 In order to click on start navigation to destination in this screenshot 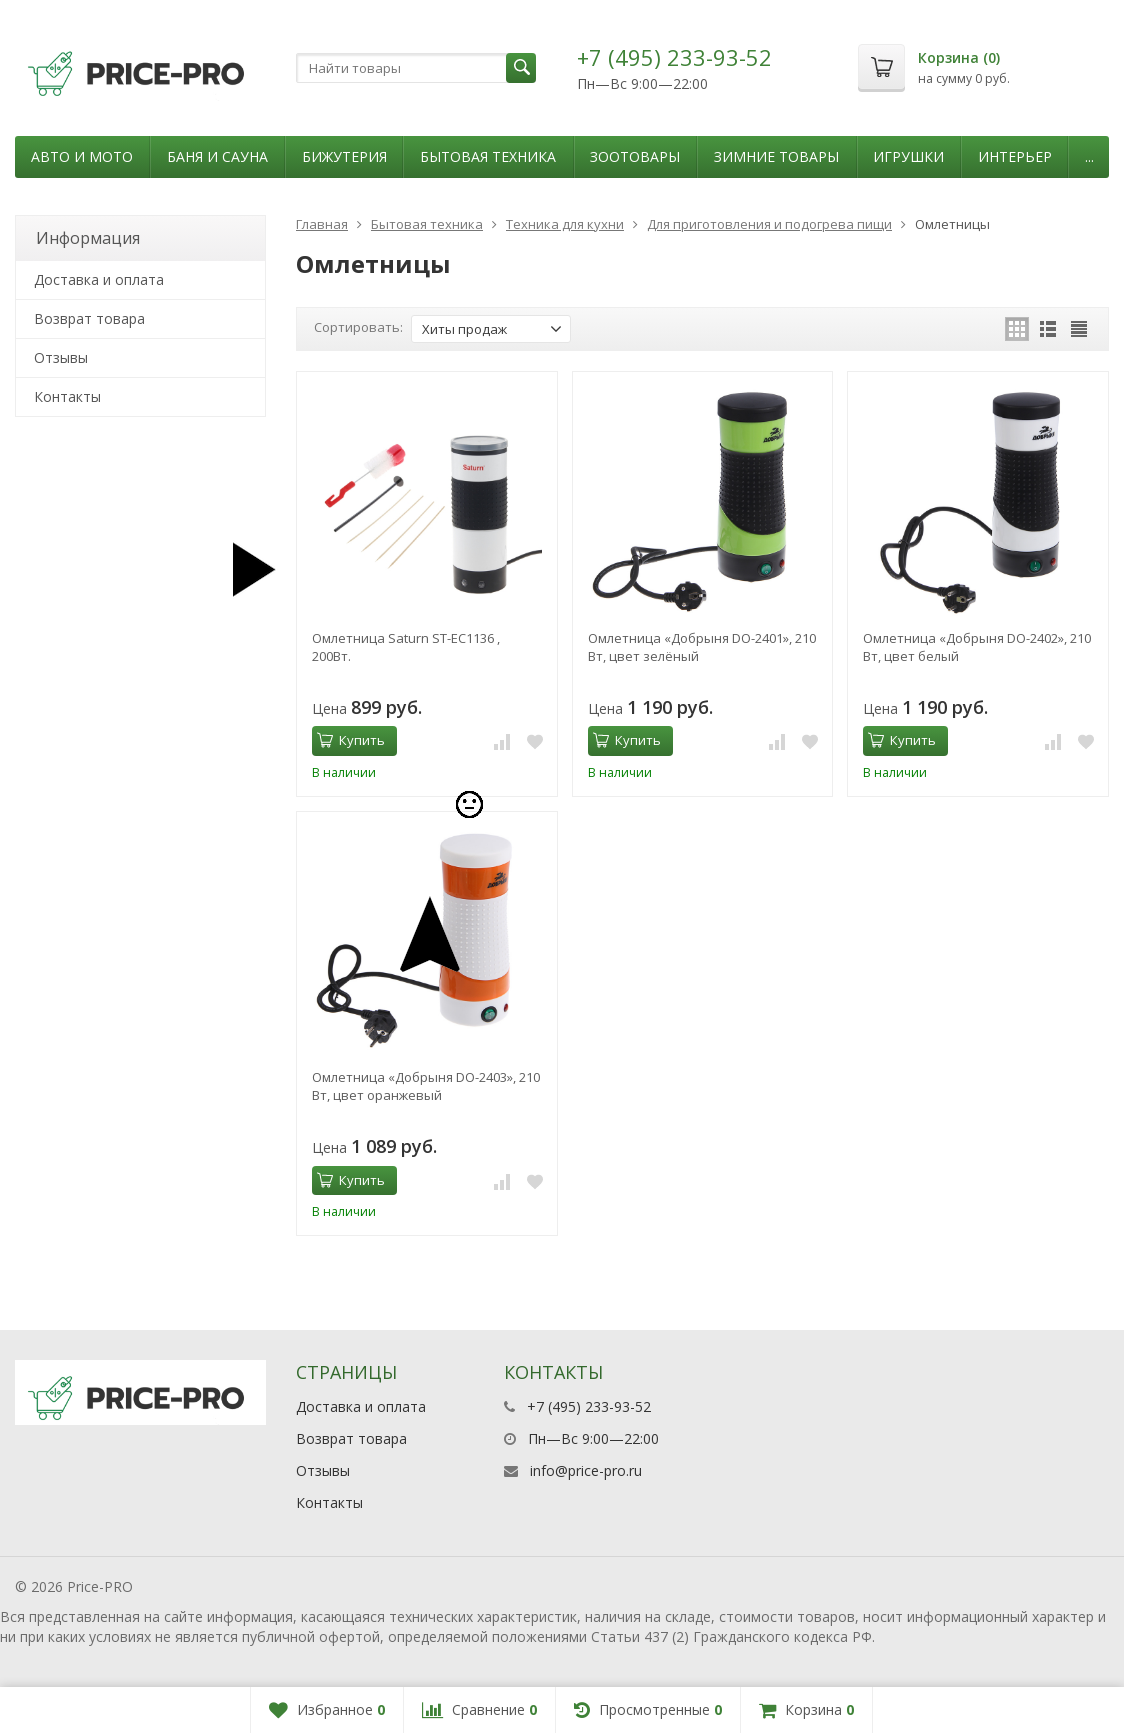, I will do `click(430, 936)`.